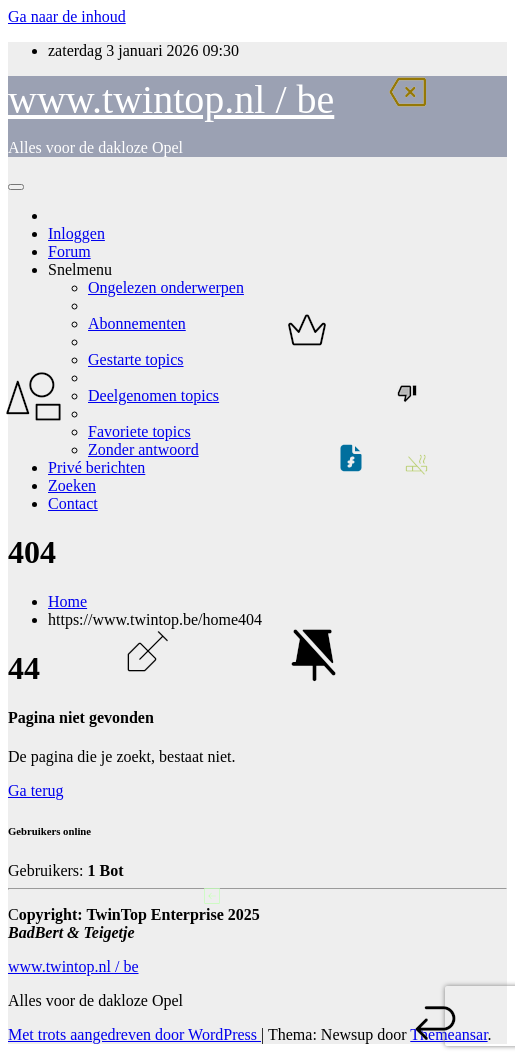  Describe the element at coordinates (212, 896) in the screenshot. I see `go back to previous screen` at that location.